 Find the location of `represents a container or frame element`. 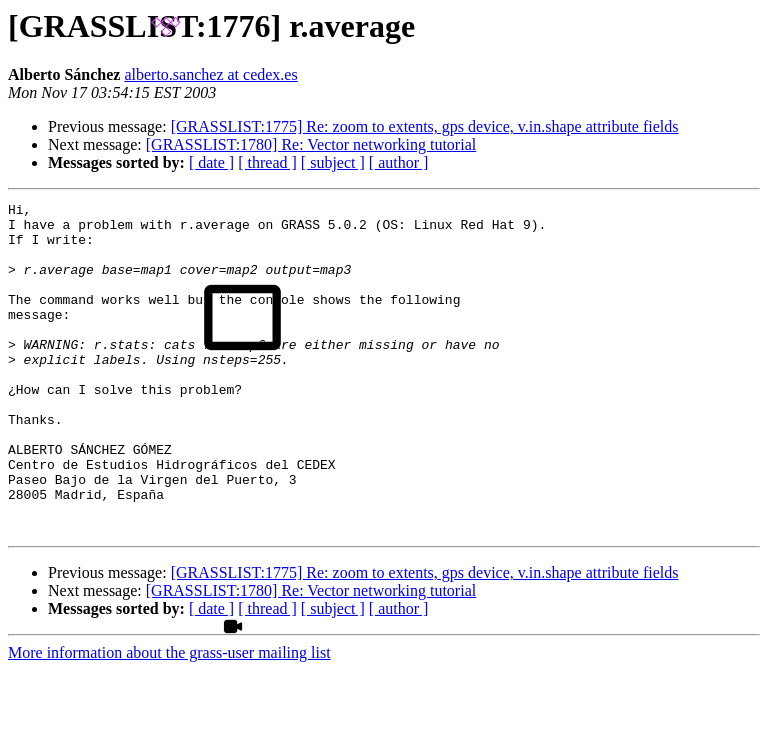

represents a container or frame element is located at coordinates (242, 317).